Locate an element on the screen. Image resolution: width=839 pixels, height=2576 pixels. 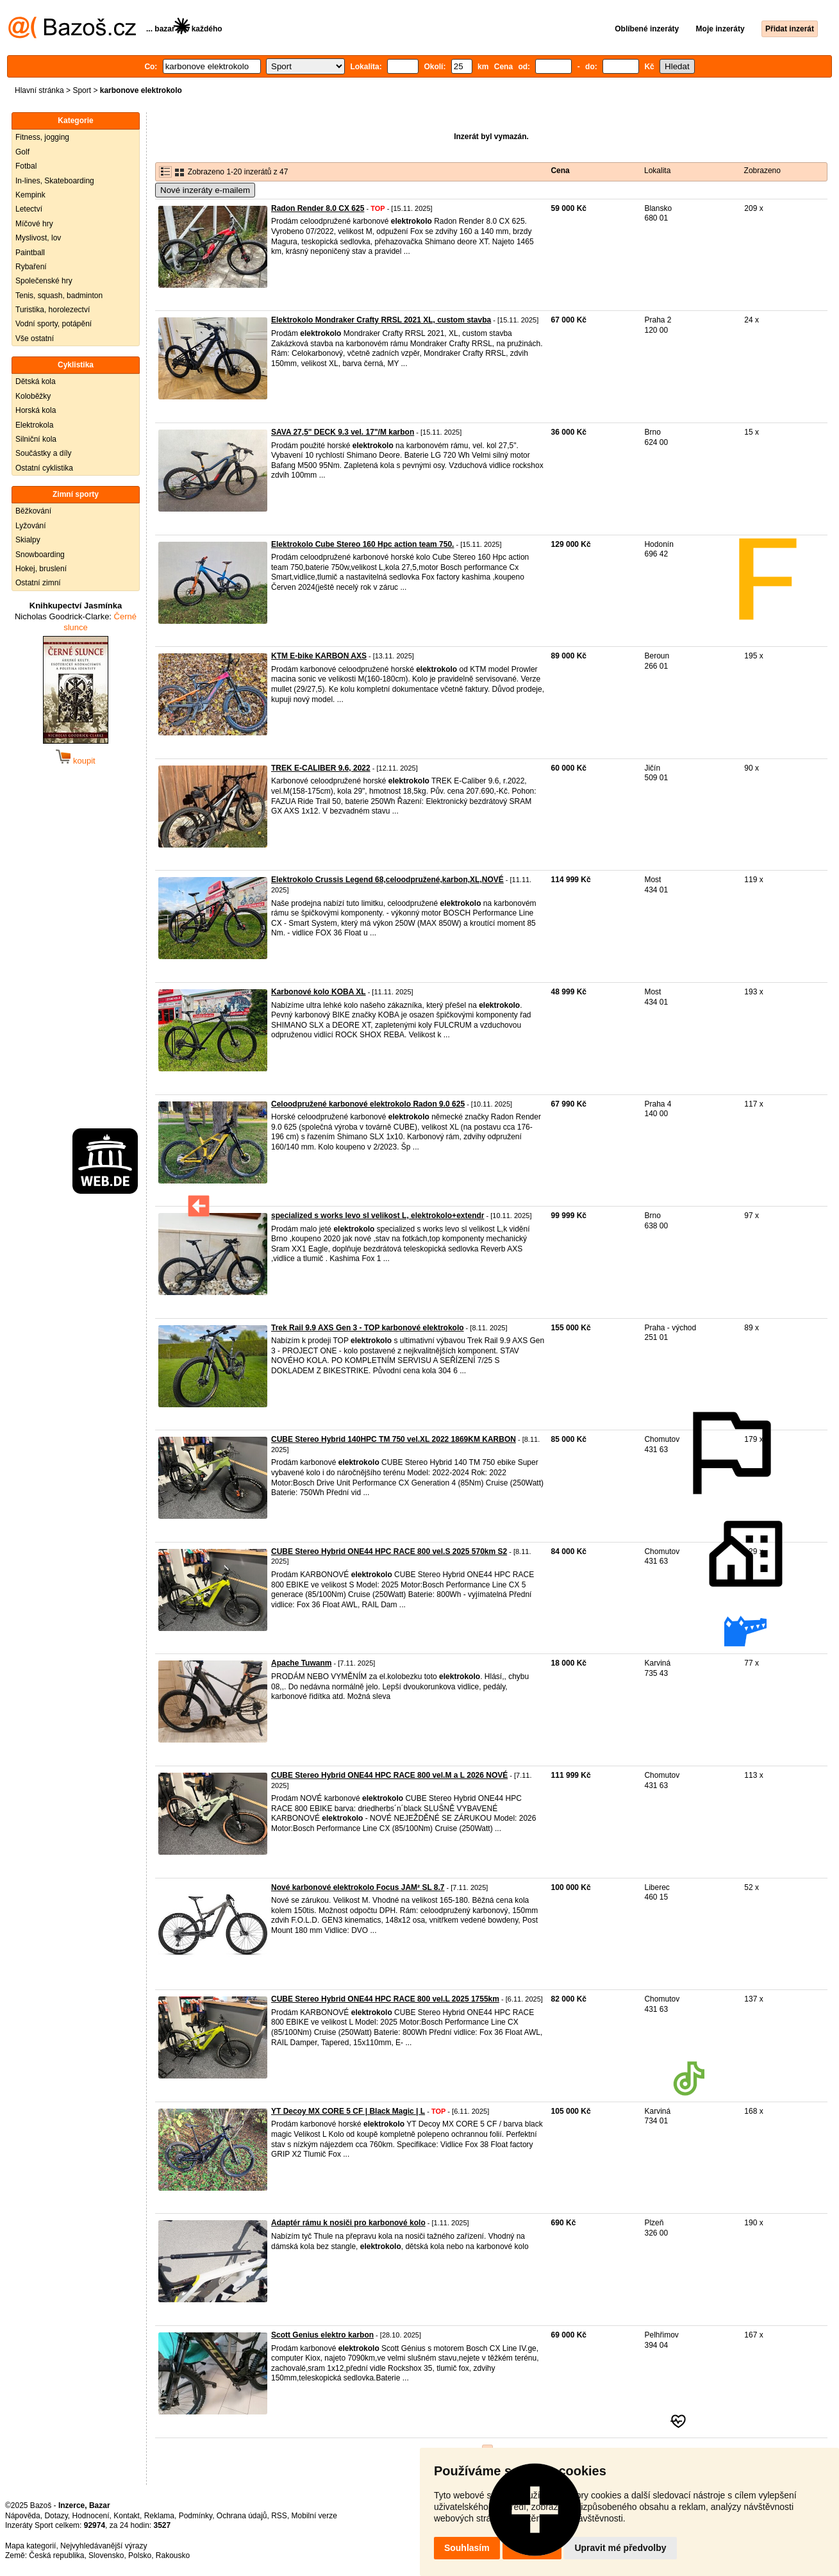
switch to sans-serif font style is located at coordinates (763, 576).